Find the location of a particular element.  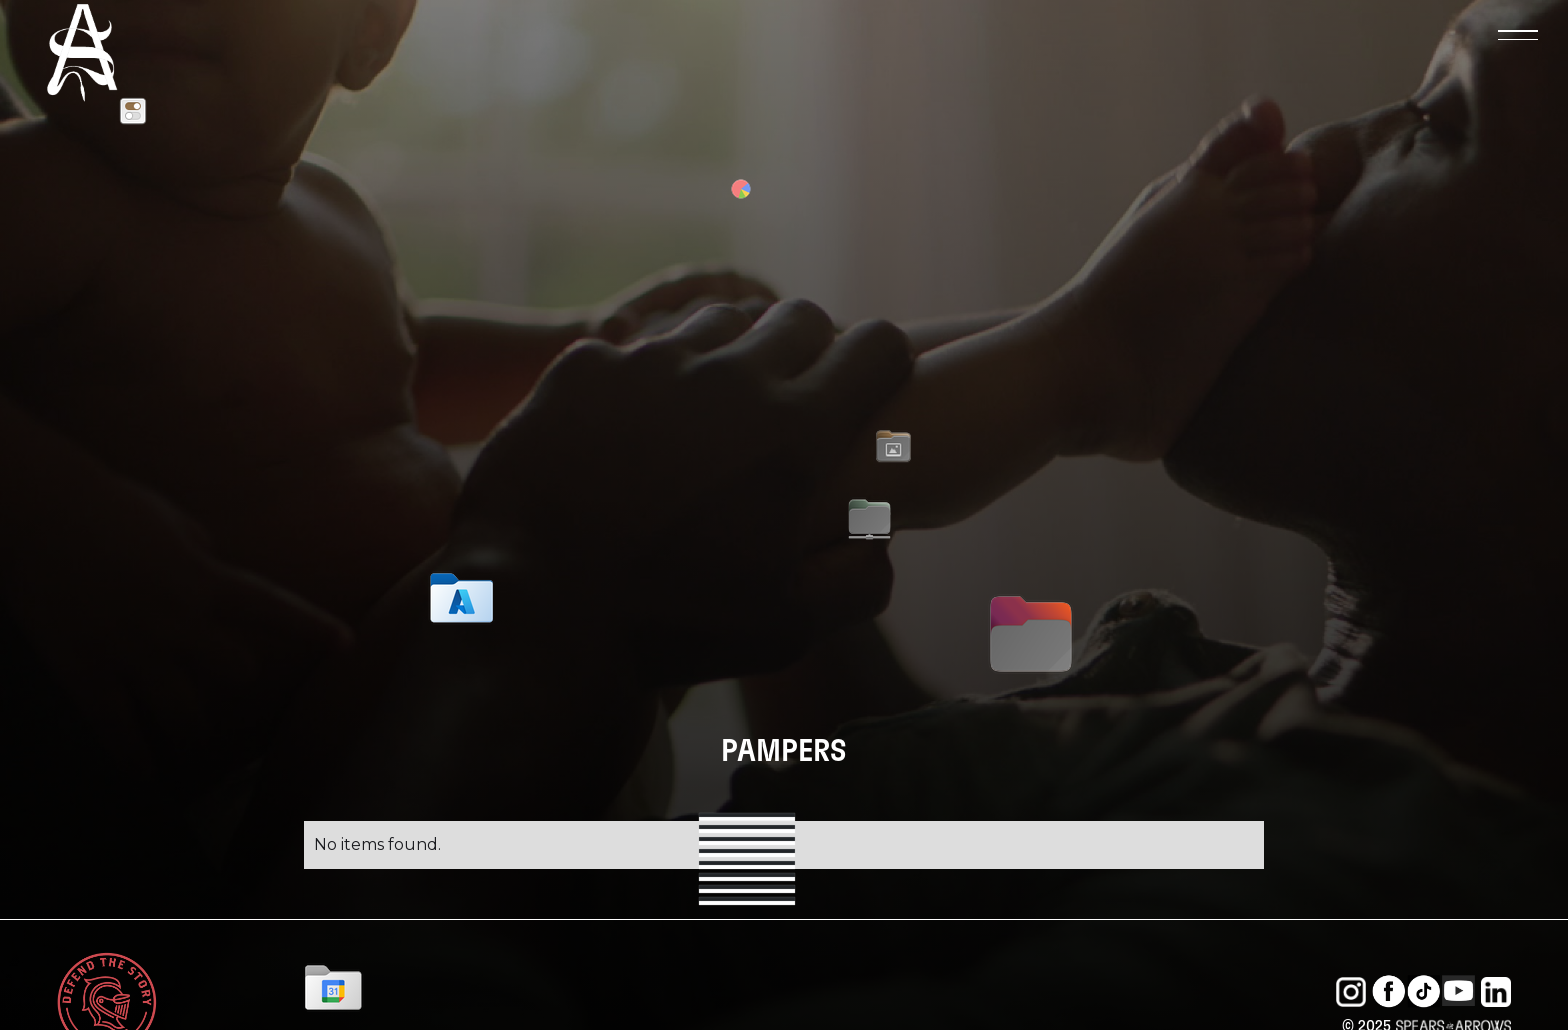

open your pictures folder is located at coordinates (893, 445).